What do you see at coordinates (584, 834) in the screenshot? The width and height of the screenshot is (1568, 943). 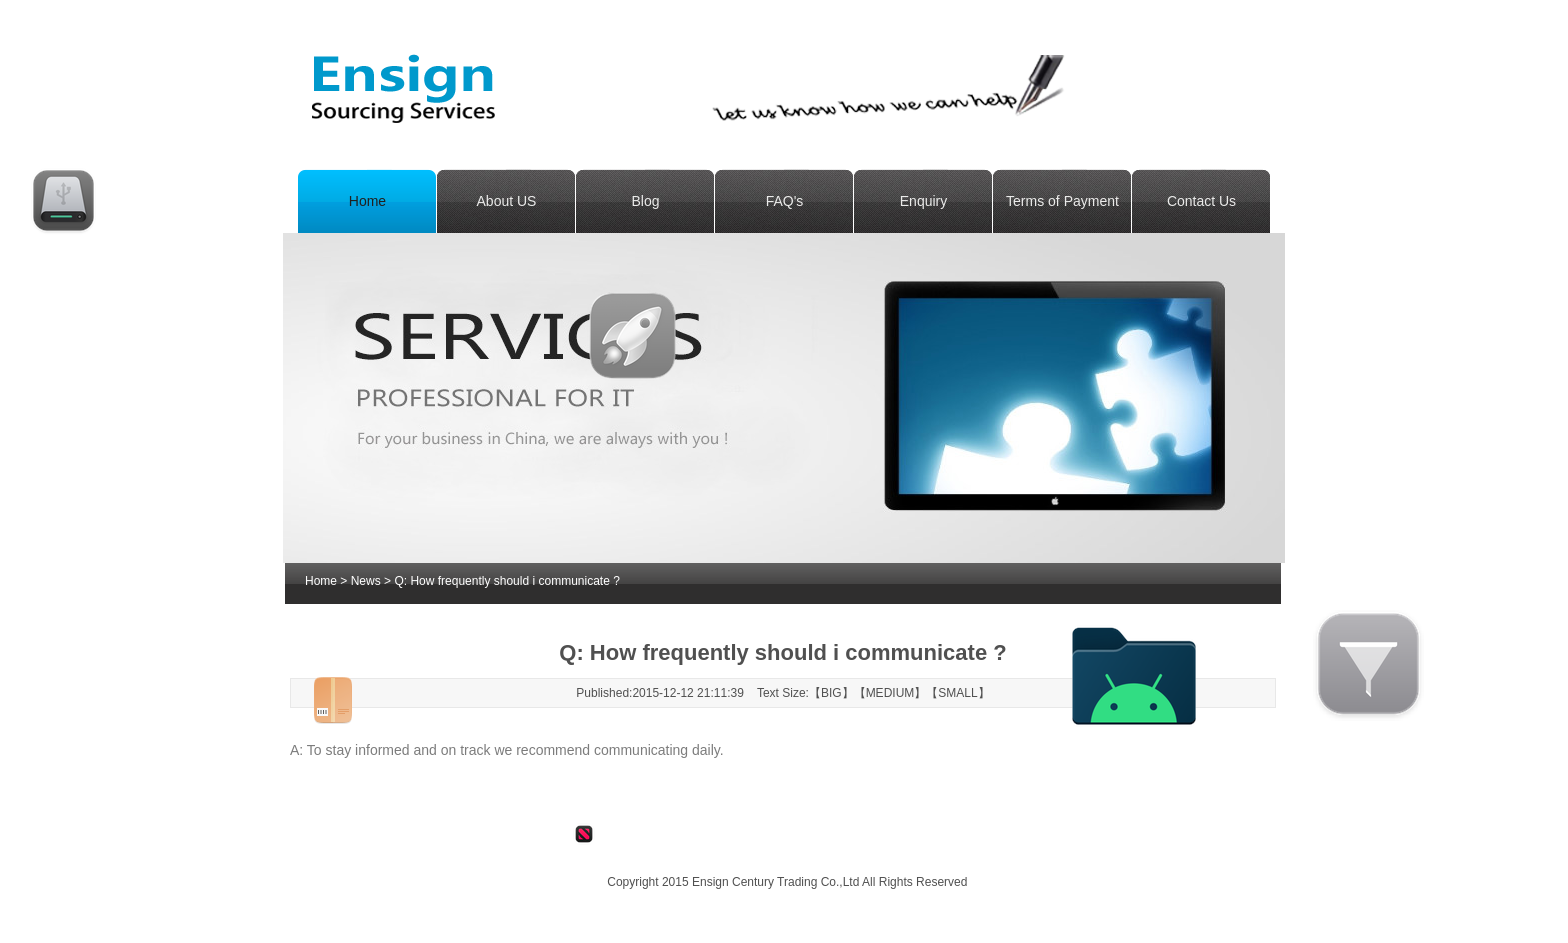 I see `open the Apple News app` at bounding box center [584, 834].